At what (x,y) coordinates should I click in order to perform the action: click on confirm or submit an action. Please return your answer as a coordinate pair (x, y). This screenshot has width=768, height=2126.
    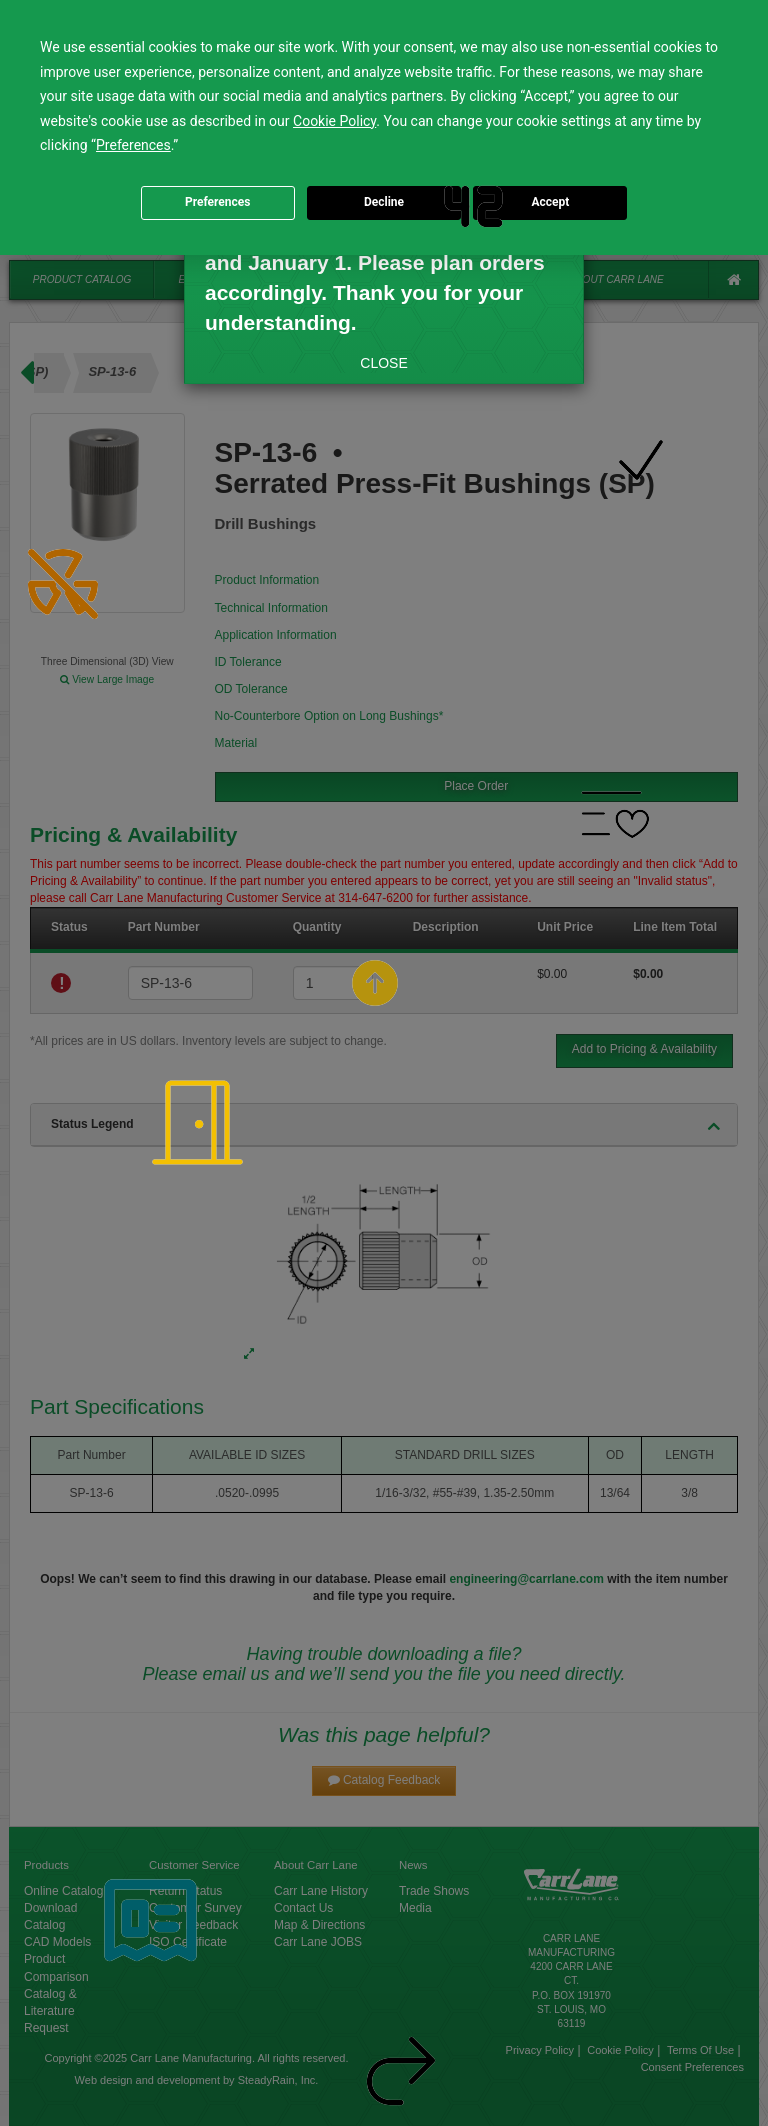
    Looking at the image, I should click on (641, 460).